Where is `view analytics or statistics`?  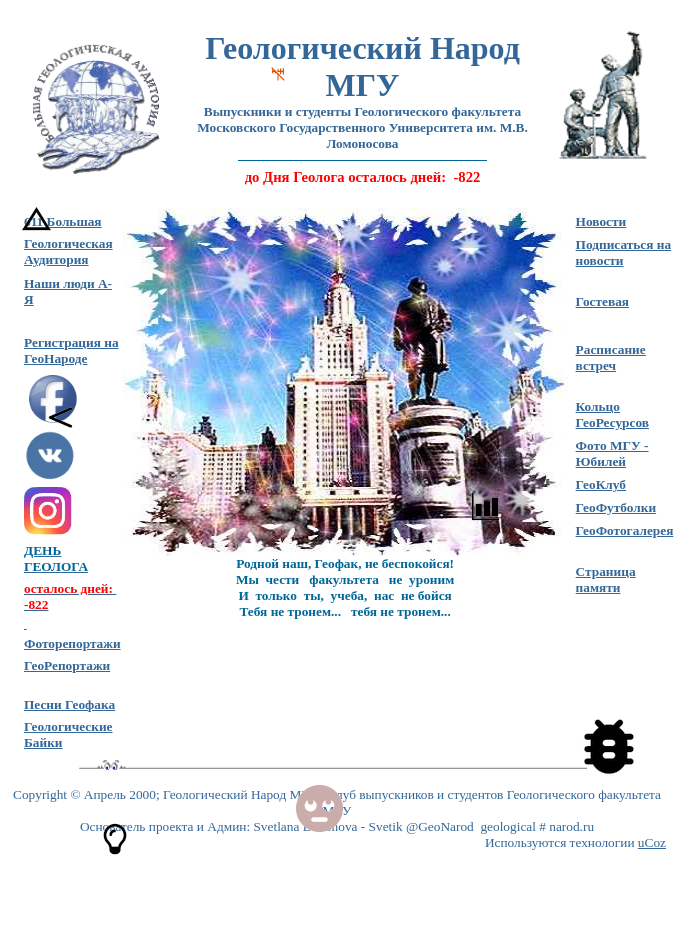
view analytics or statistics is located at coordinates (485, 506).